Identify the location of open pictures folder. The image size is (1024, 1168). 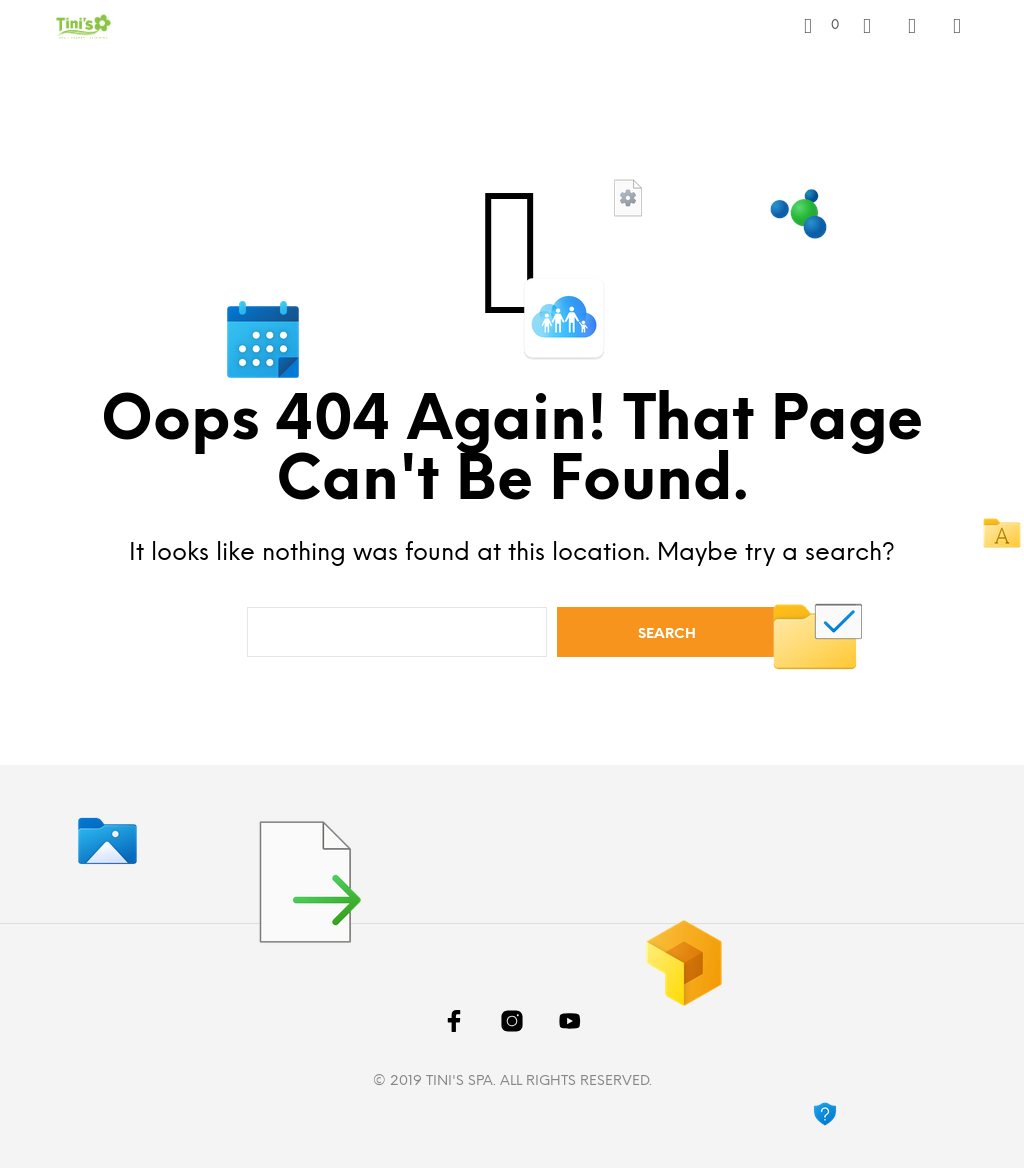
(107, 842).